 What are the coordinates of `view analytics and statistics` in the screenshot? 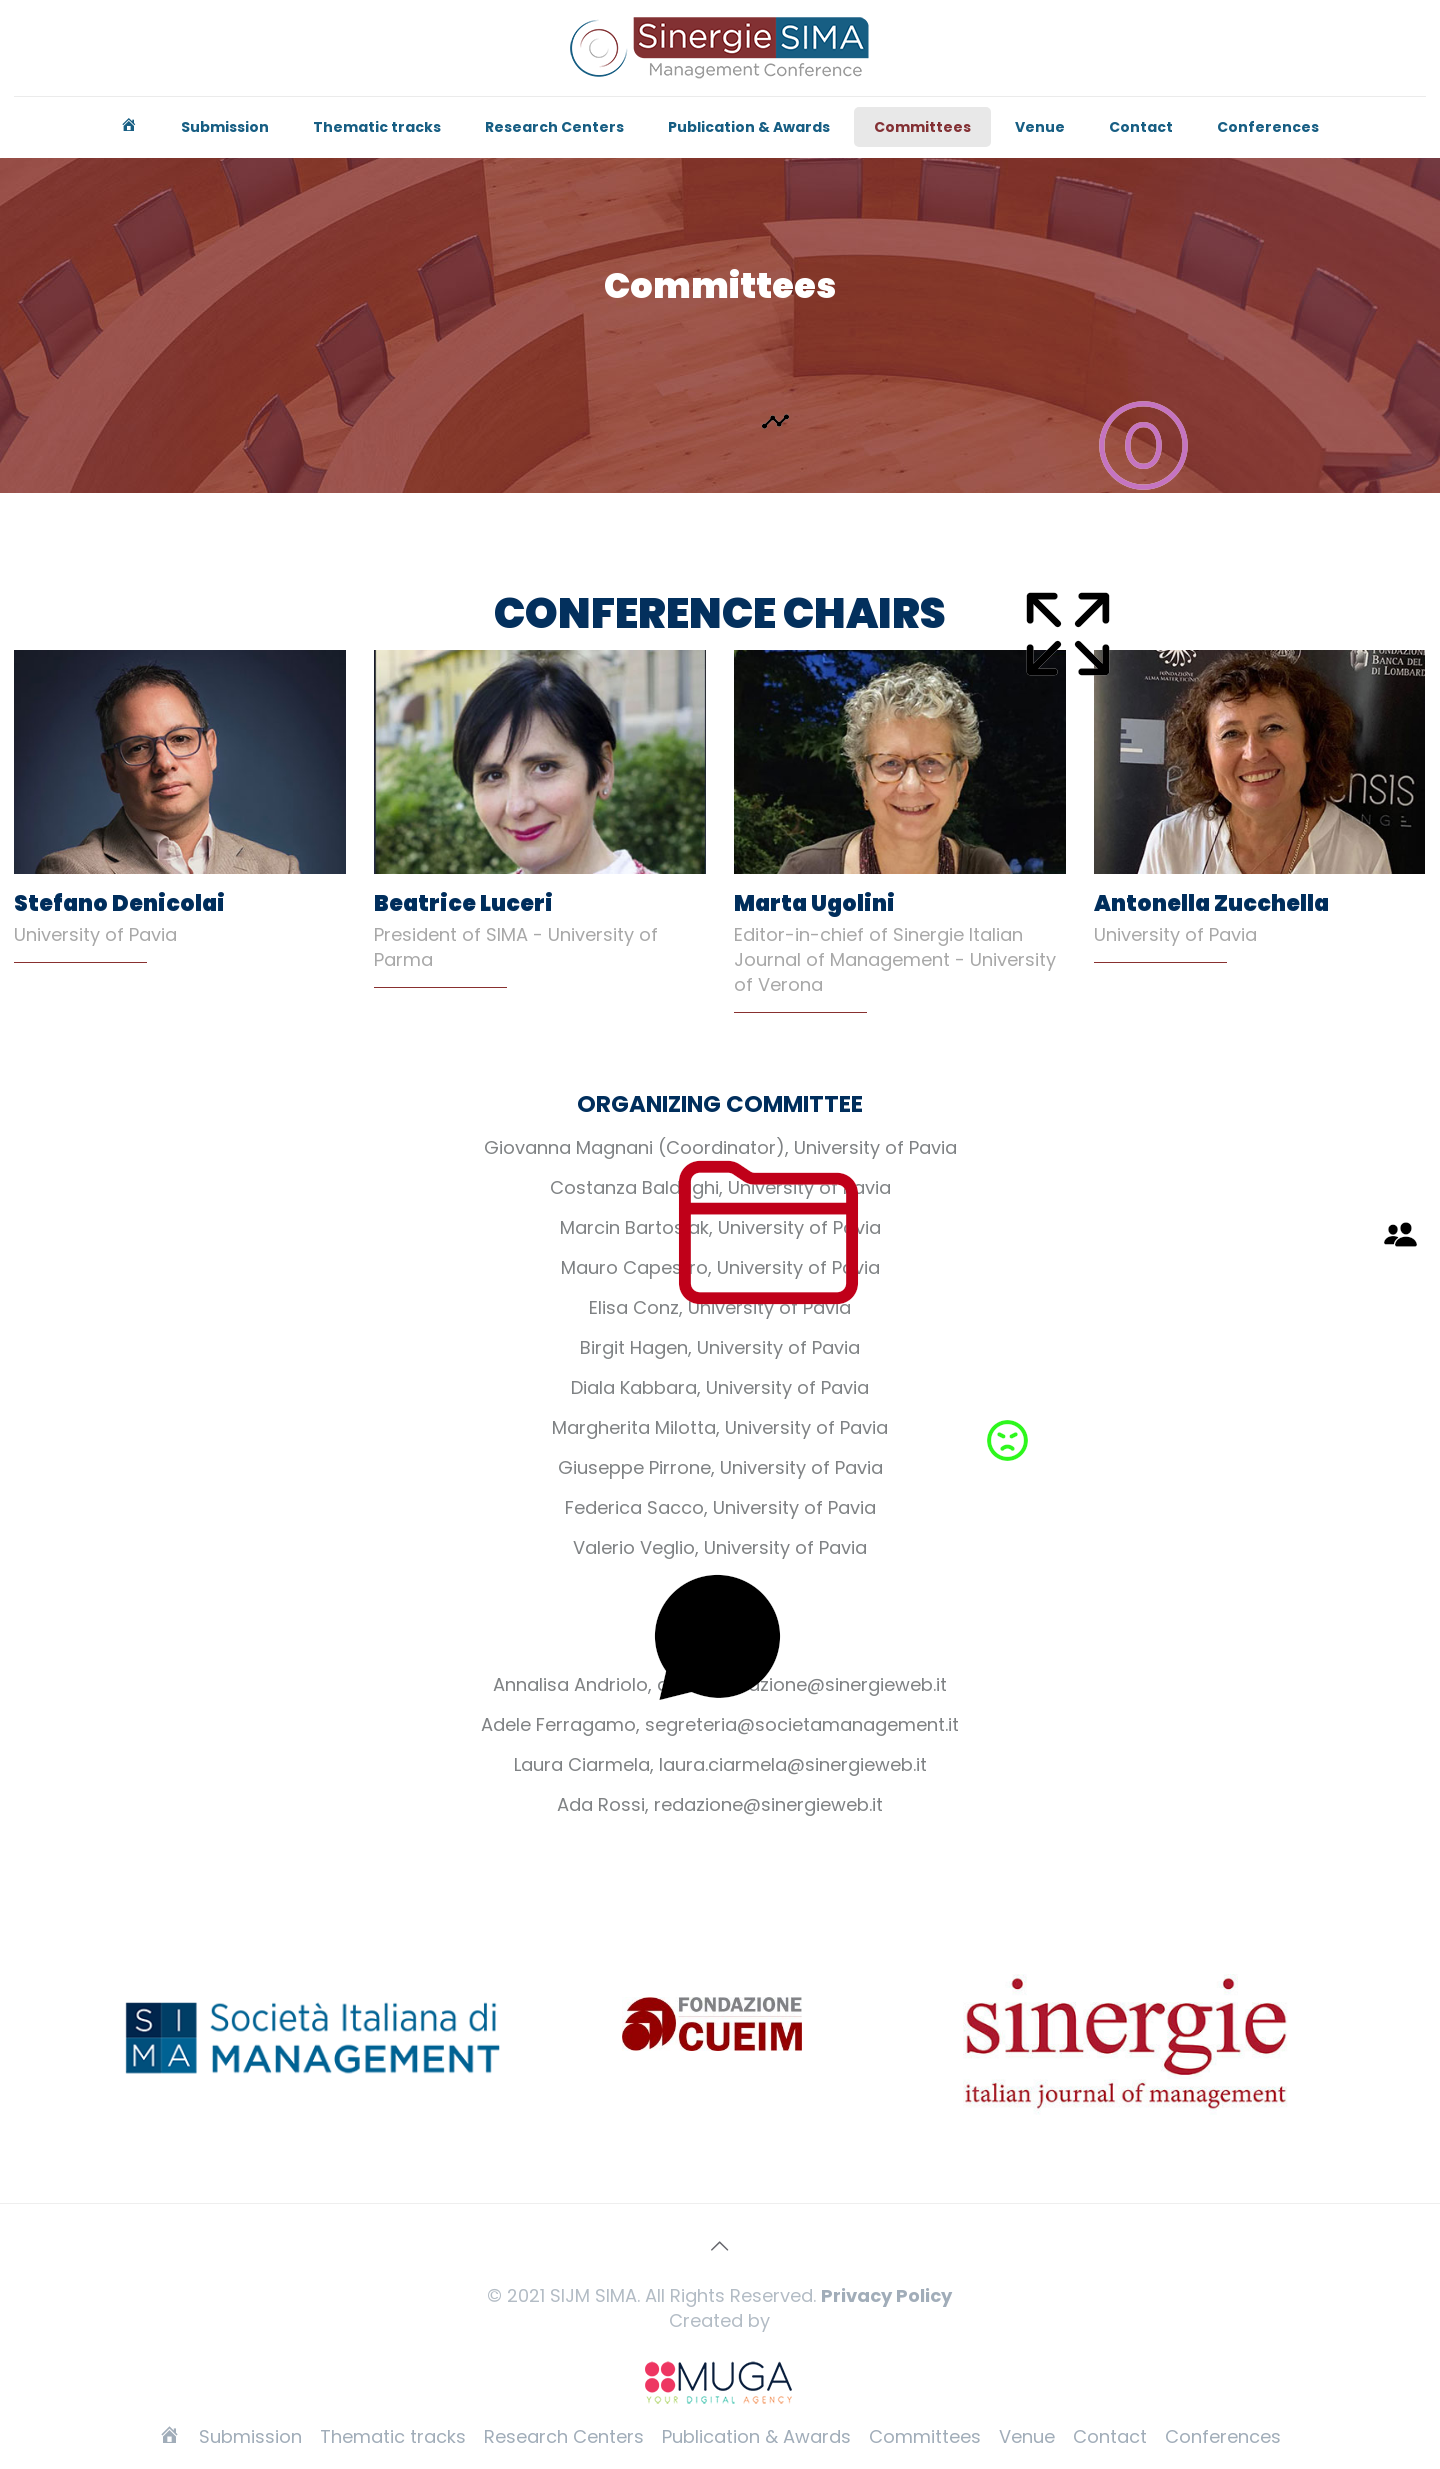 It's located at (775, 421).